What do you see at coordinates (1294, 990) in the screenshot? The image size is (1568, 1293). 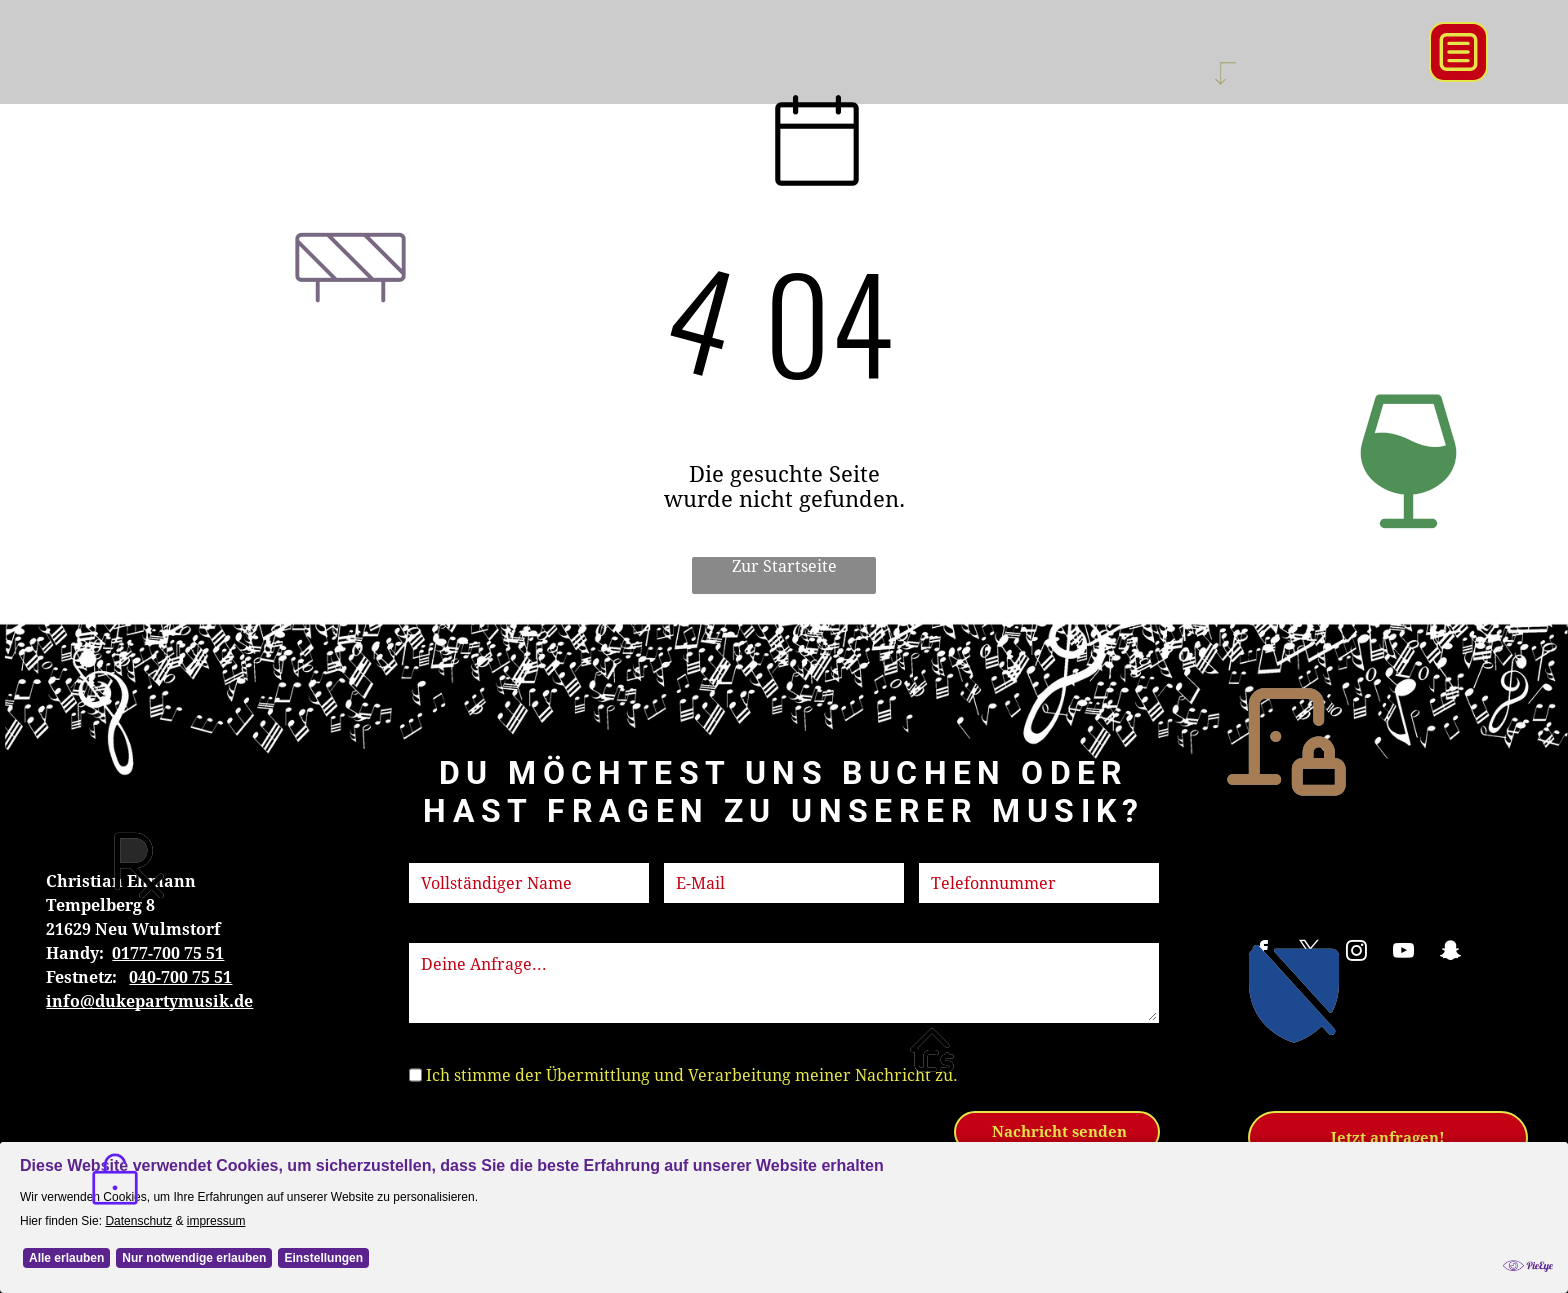 I see `security or protection is disabled` at bounding box center [1294, 990].